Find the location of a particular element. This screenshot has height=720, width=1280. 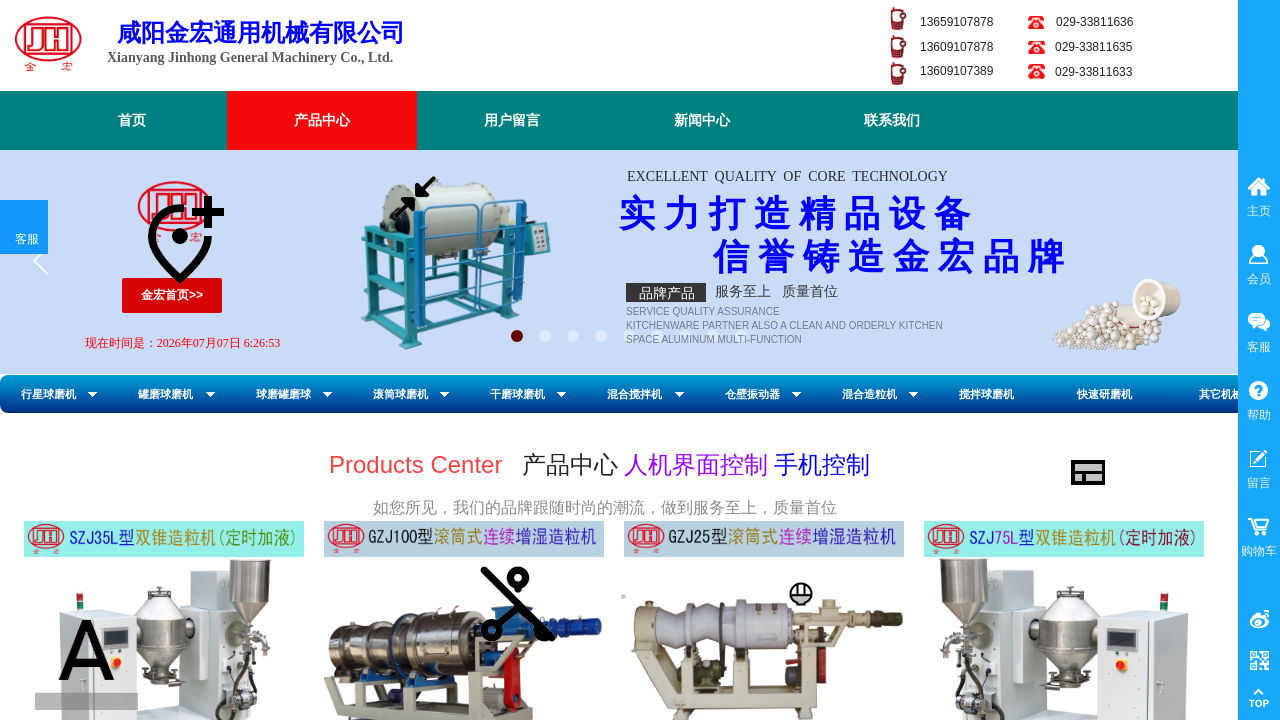

add a new location pin to the map is located at coordinates (180, 240).